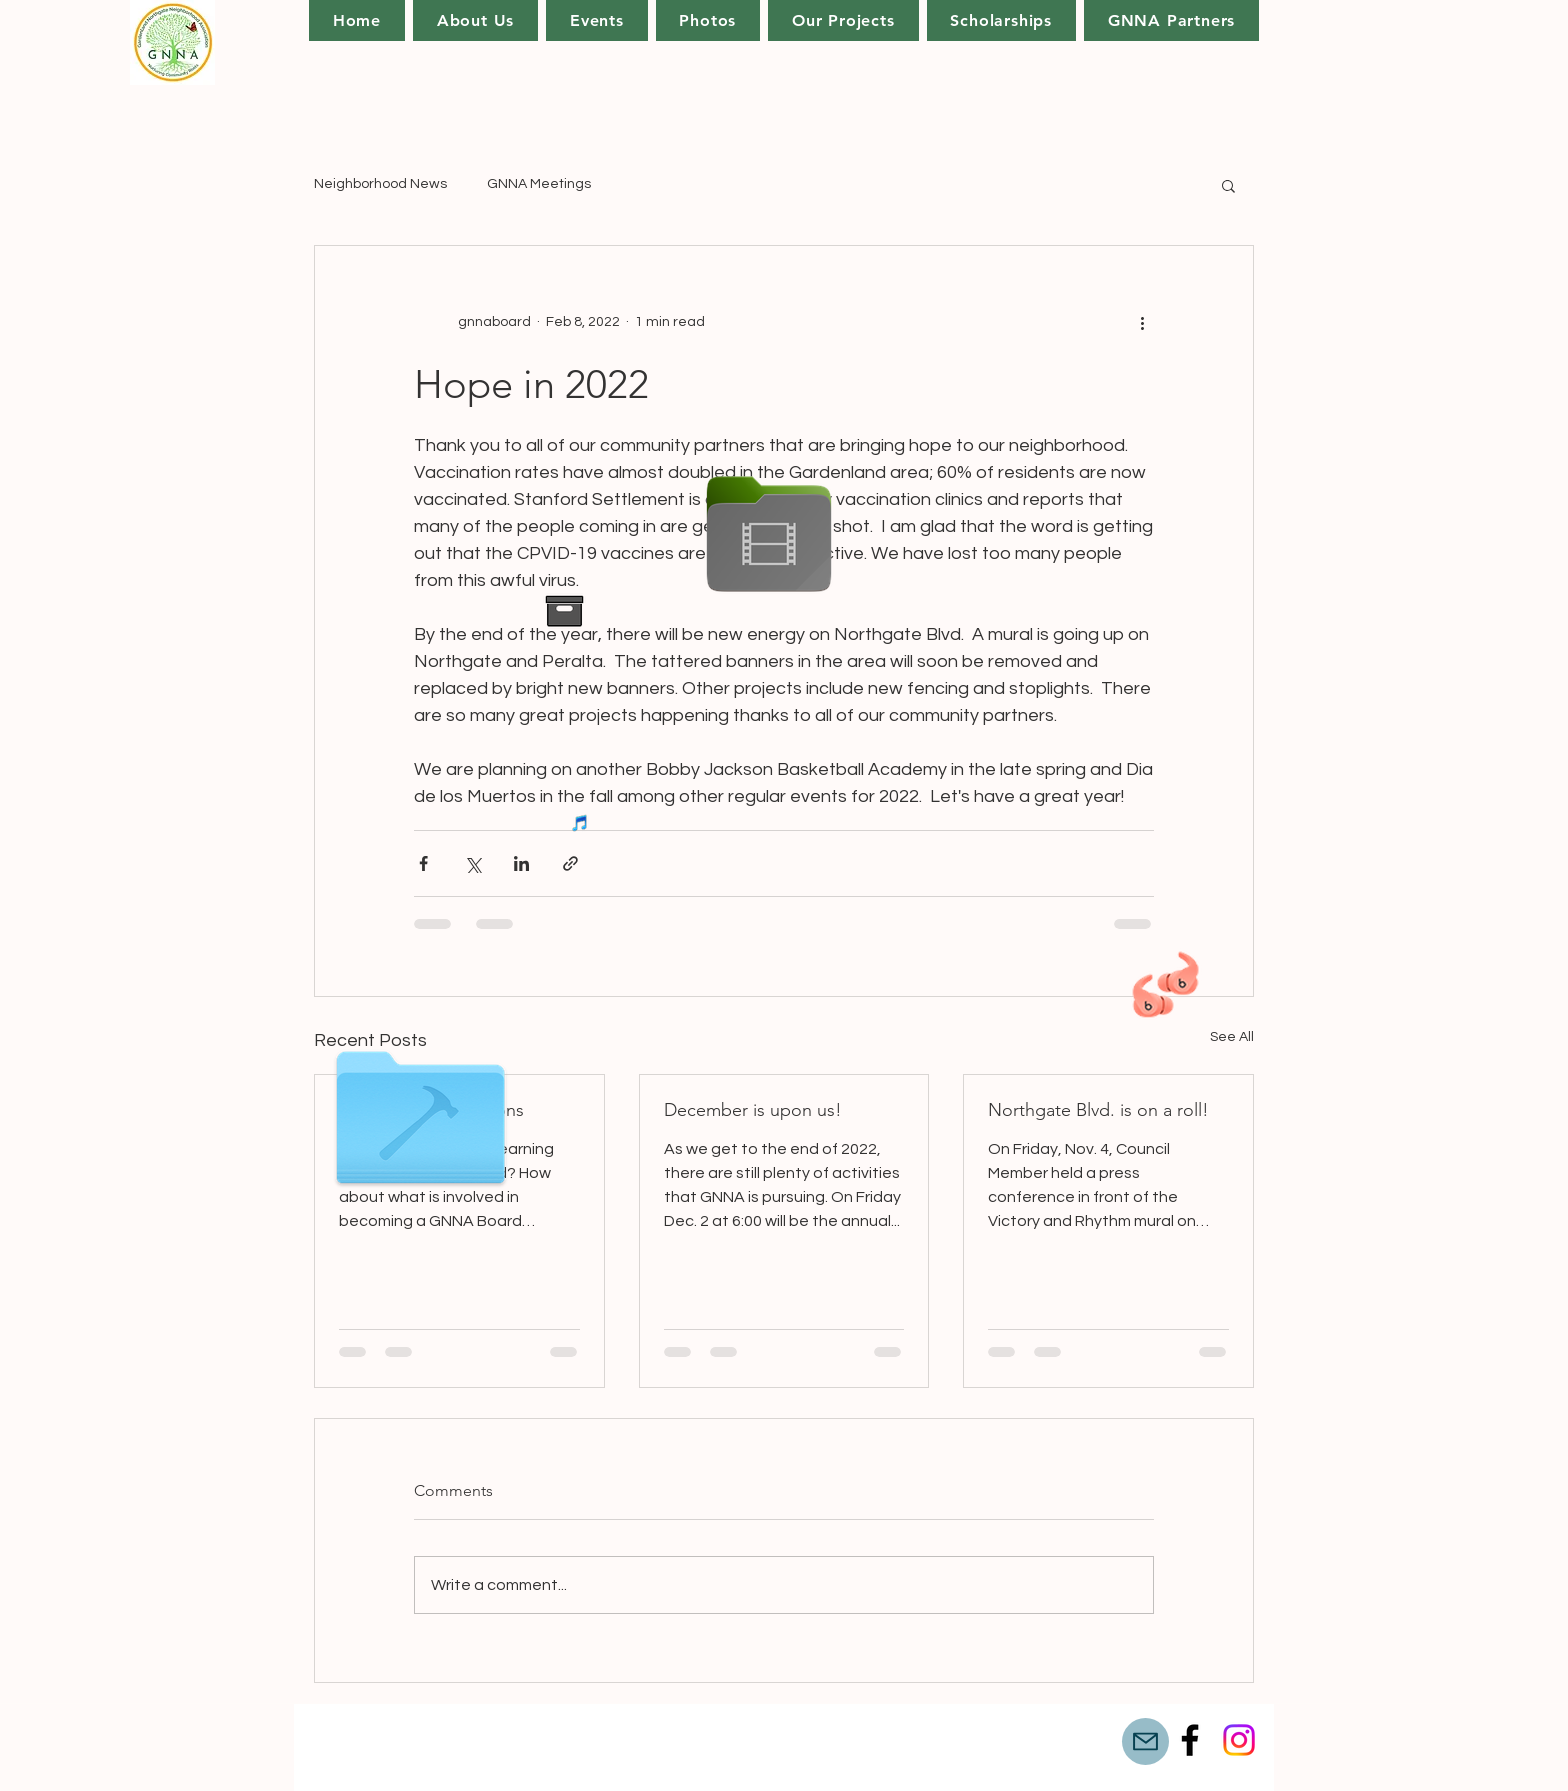  What do you see at coordinates (420, 1117) in the screenshot?
I see `open developer tools and resources folder` at bounding box center [420, 1117].